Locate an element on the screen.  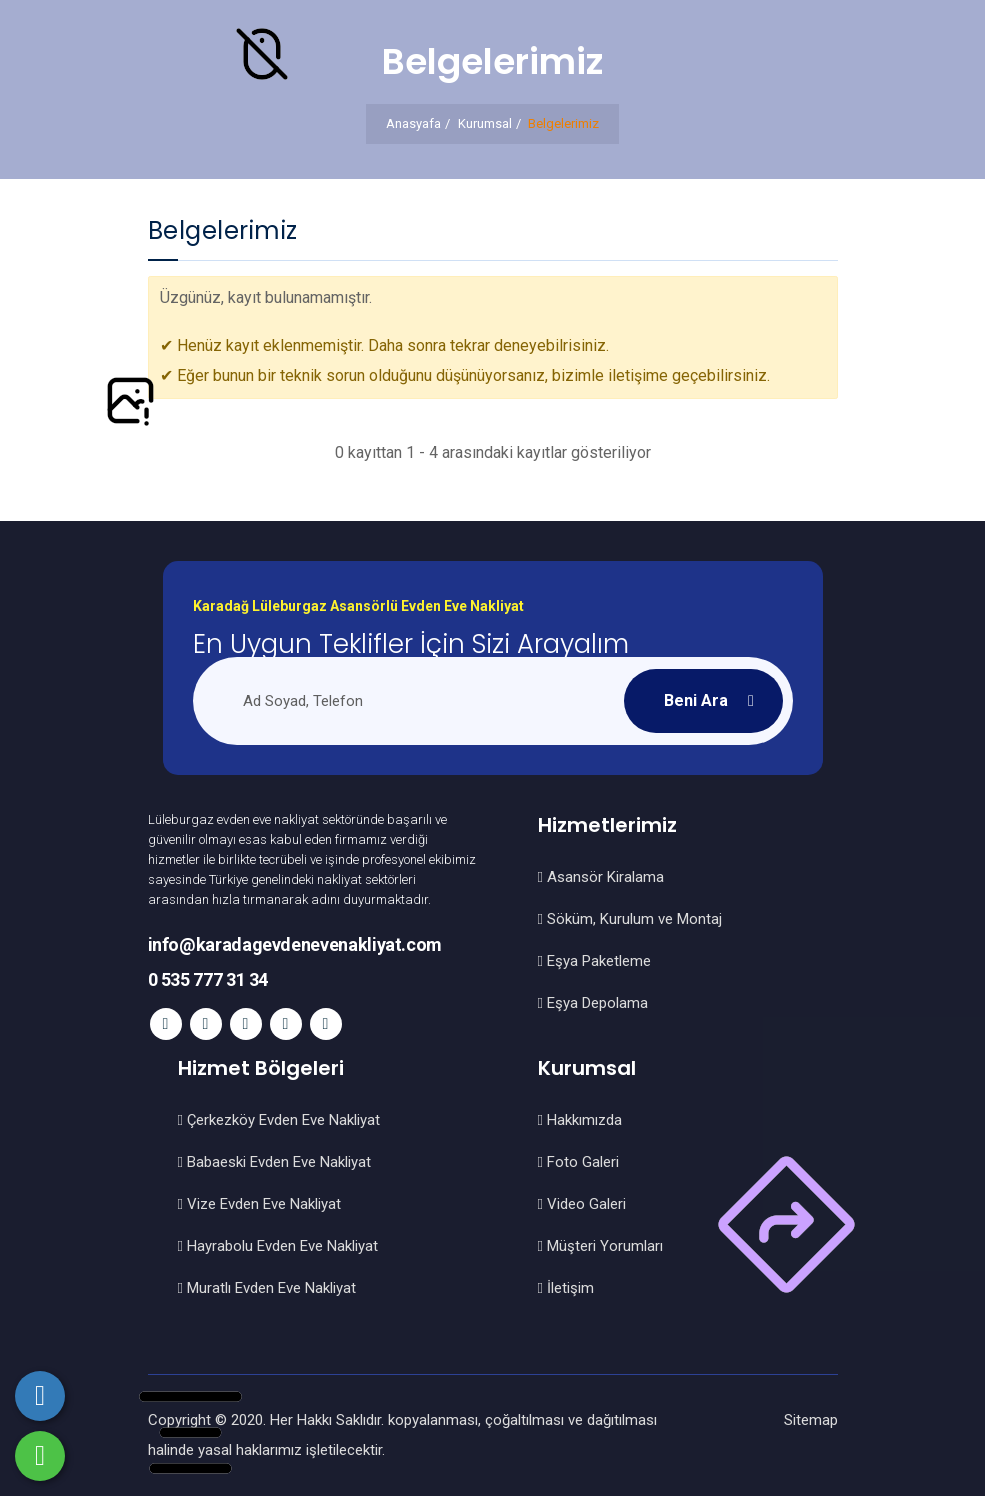
center align text is located at coordinates (190, 1432).